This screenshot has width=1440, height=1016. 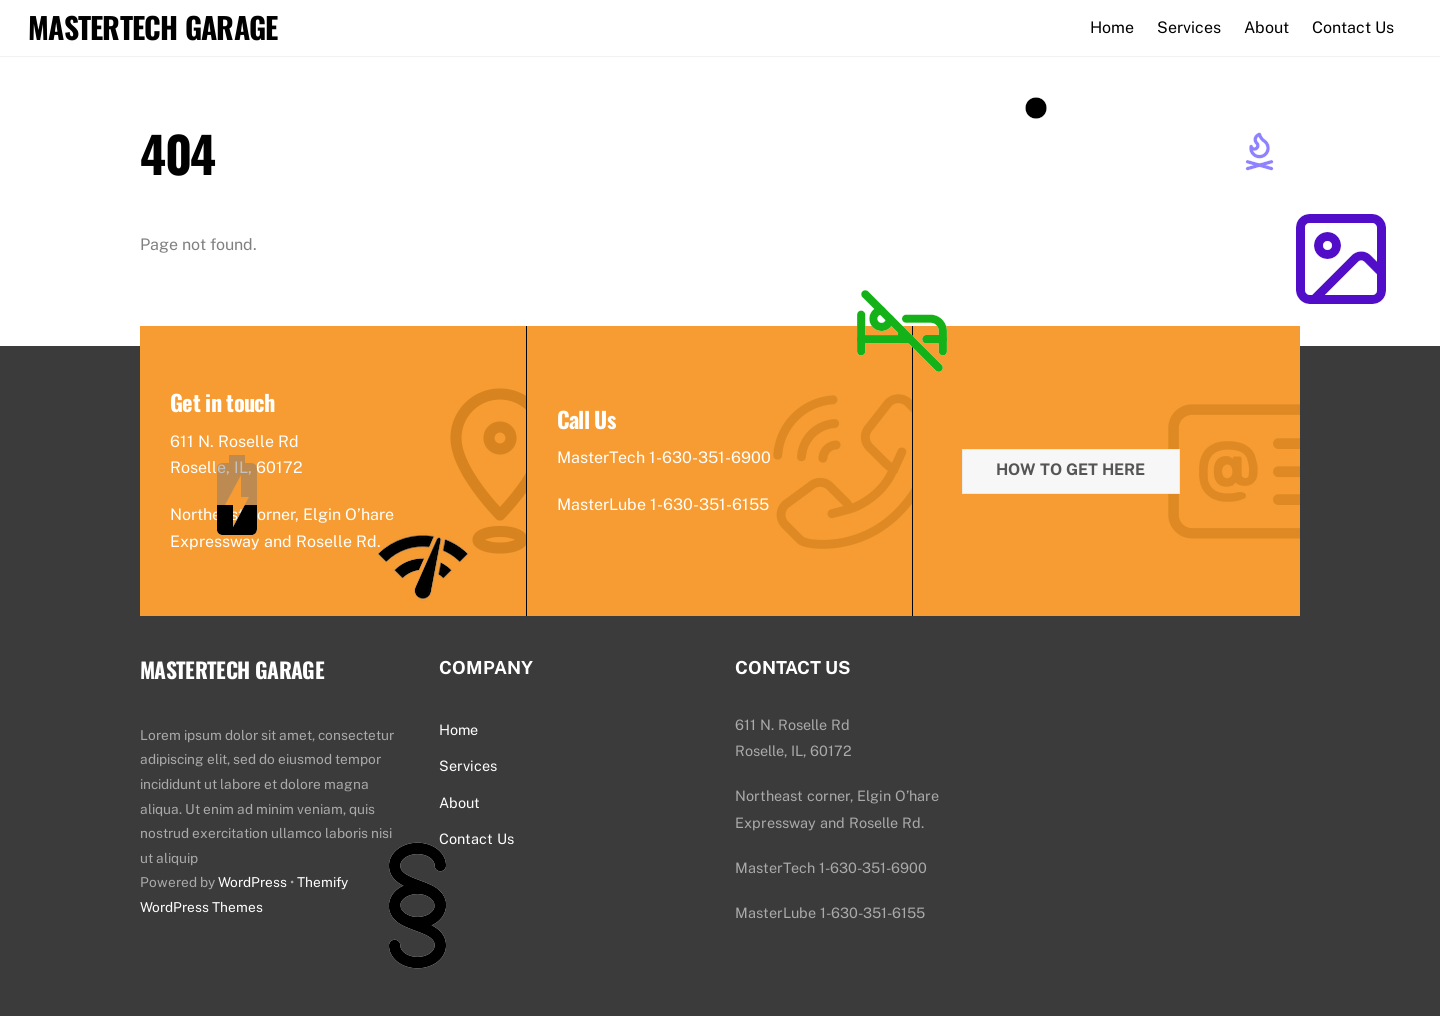 What do you see at coordinates (1259, 151) in the screenshot?
I see `start a campfire or outdoor activity mode` at bounding box center [1259, 151].